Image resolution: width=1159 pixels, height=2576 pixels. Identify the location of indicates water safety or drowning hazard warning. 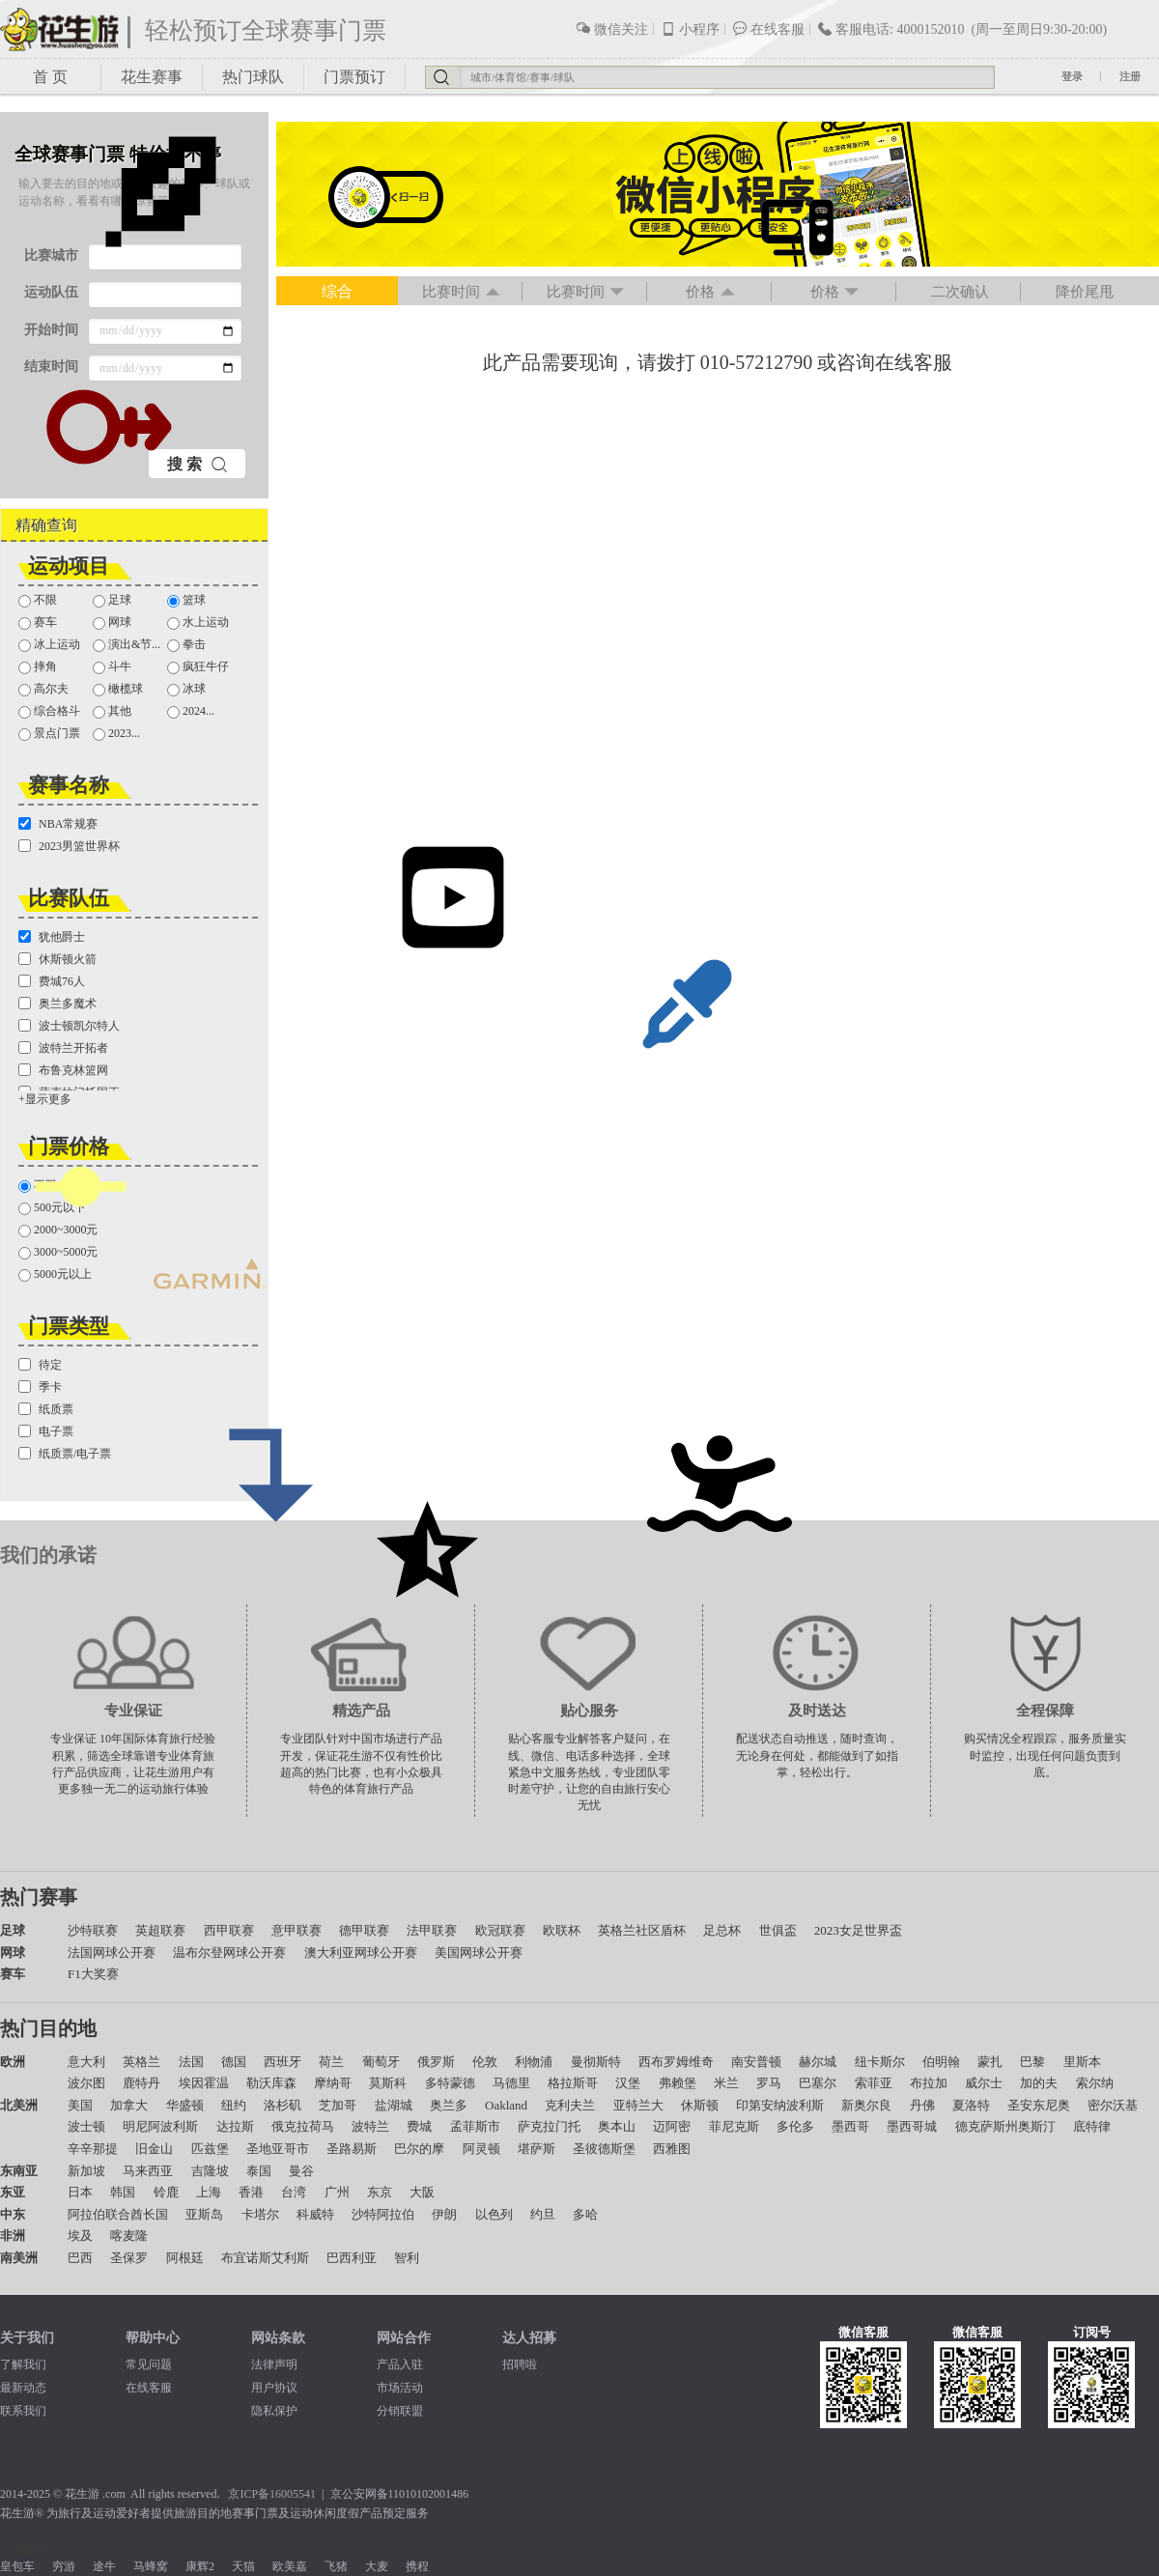
(720, 1487).